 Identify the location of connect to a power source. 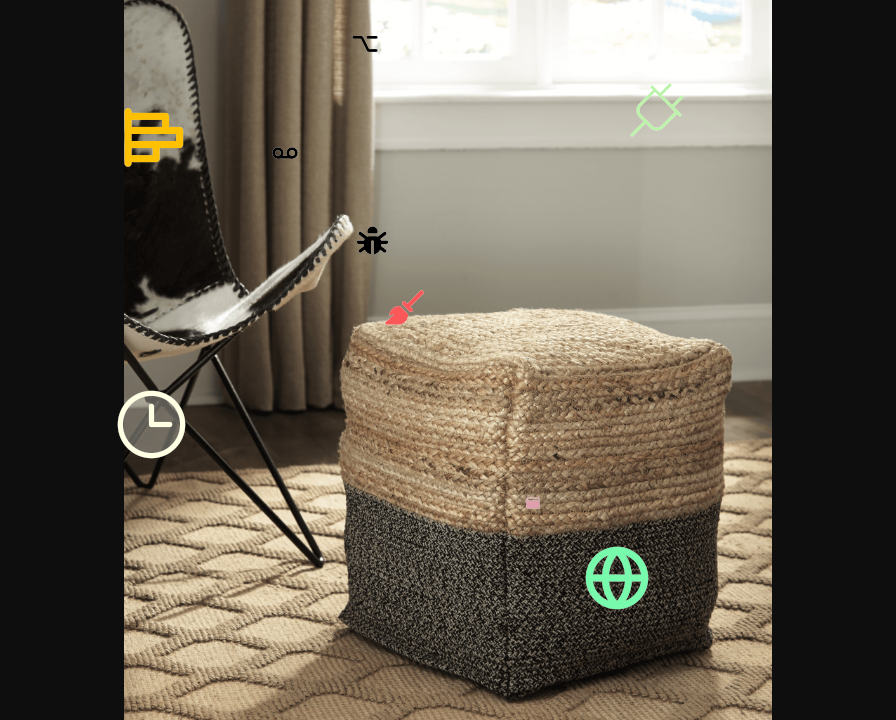
(656, 111).